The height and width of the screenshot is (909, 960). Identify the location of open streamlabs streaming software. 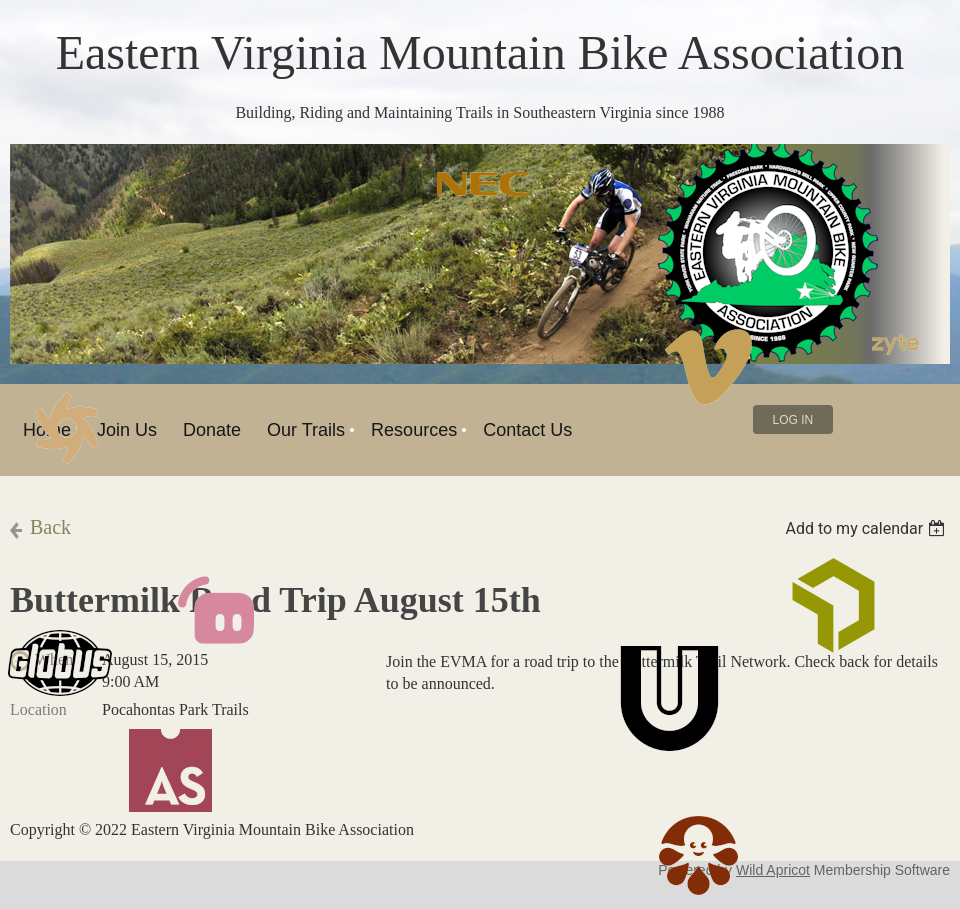
(216, 610).